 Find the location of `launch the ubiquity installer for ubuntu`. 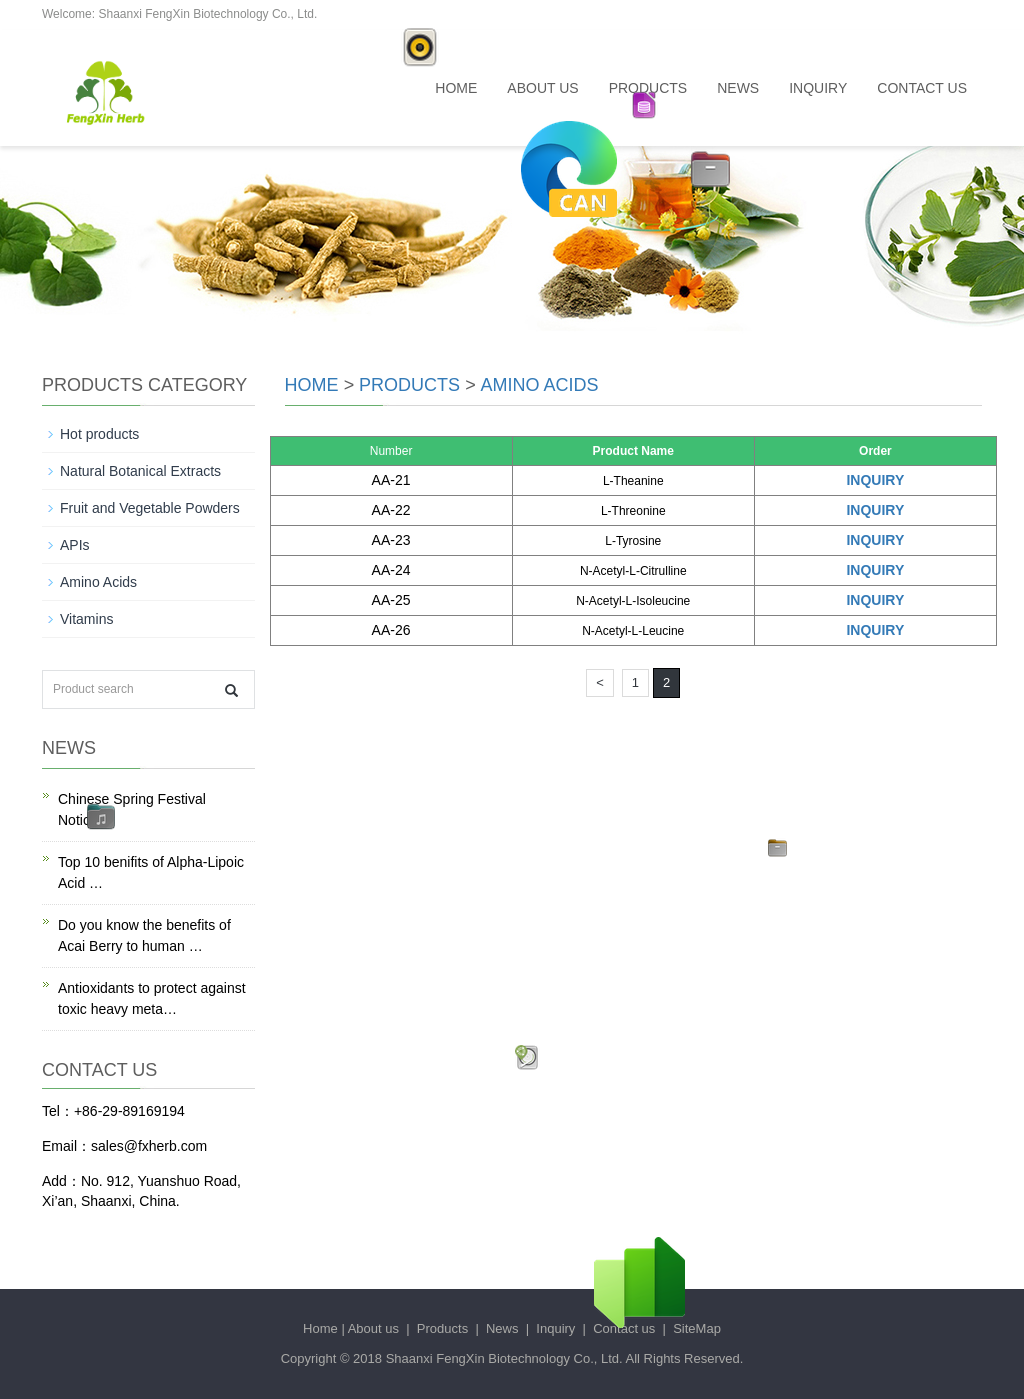

launch the ubiquity installer for ubuntu is located at coordinates (527, 1057).